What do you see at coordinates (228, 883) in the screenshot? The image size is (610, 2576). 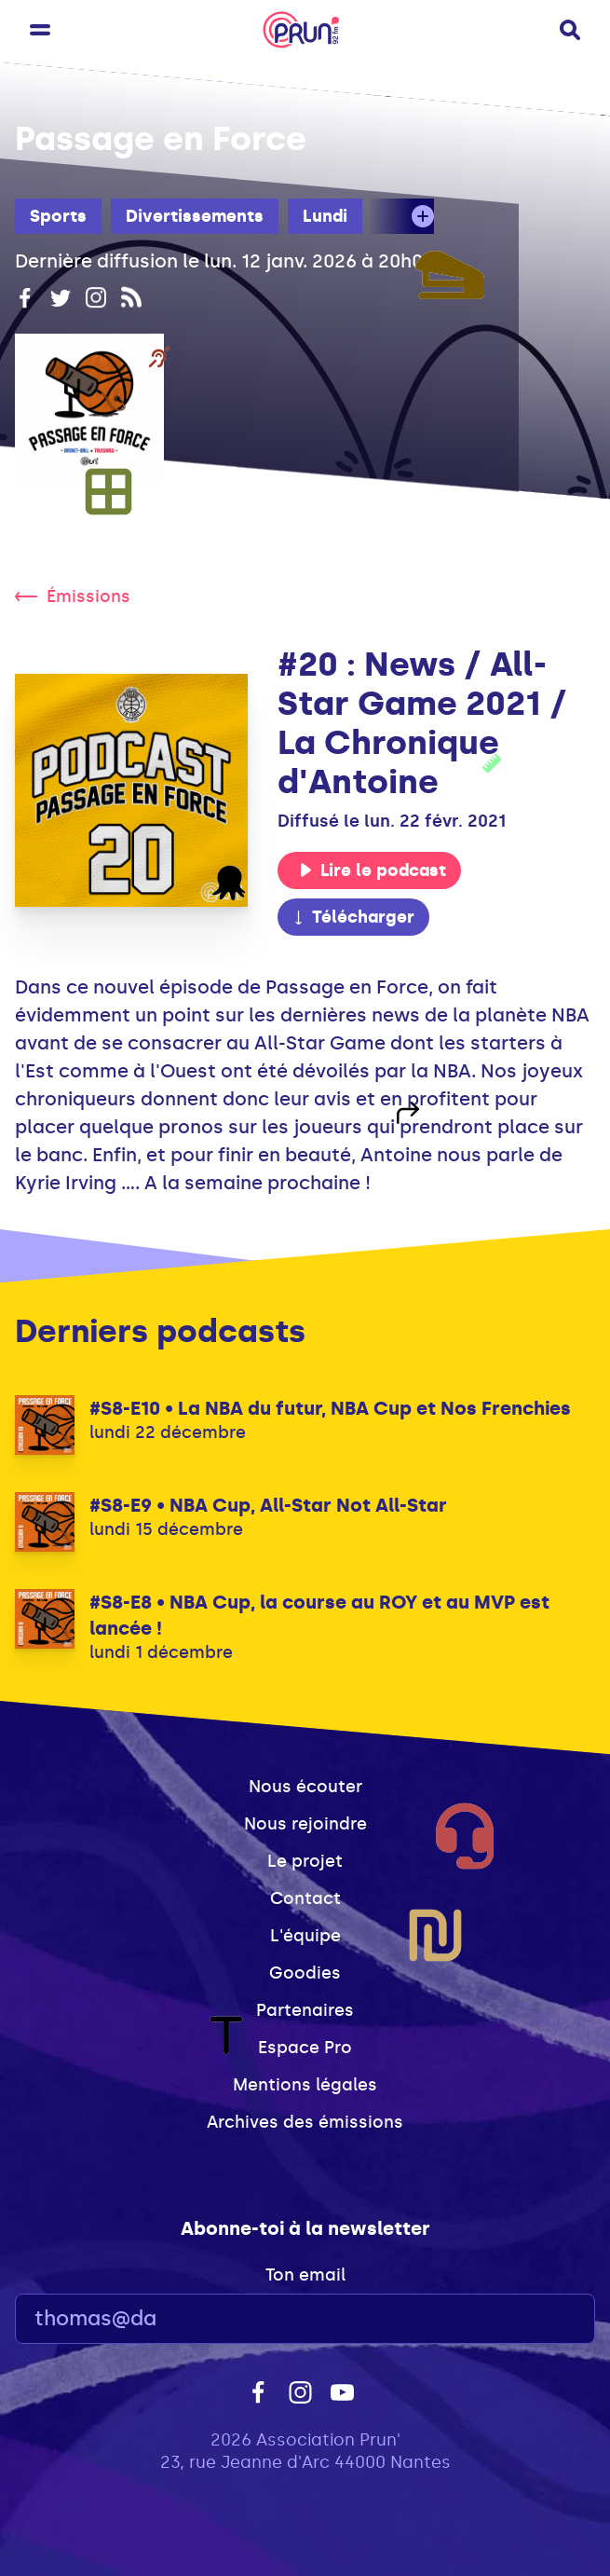 I see `octopus deploy logo` at bounding box center [228, 883].